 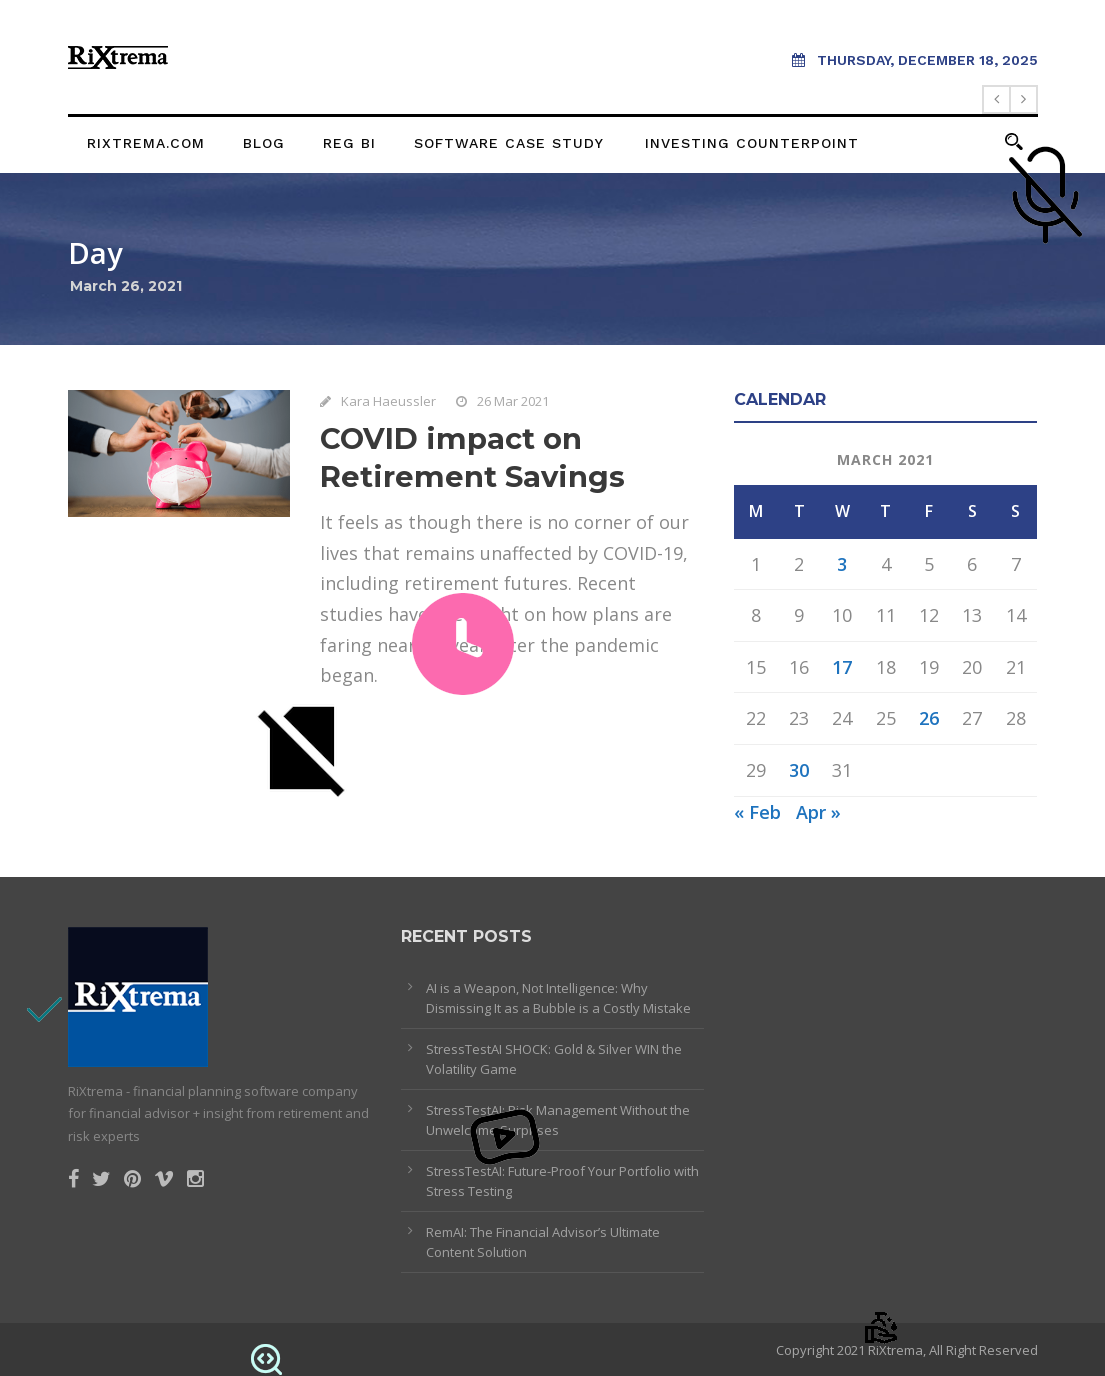 I want to click on scan or search through code, so click(x=266, y=1359).